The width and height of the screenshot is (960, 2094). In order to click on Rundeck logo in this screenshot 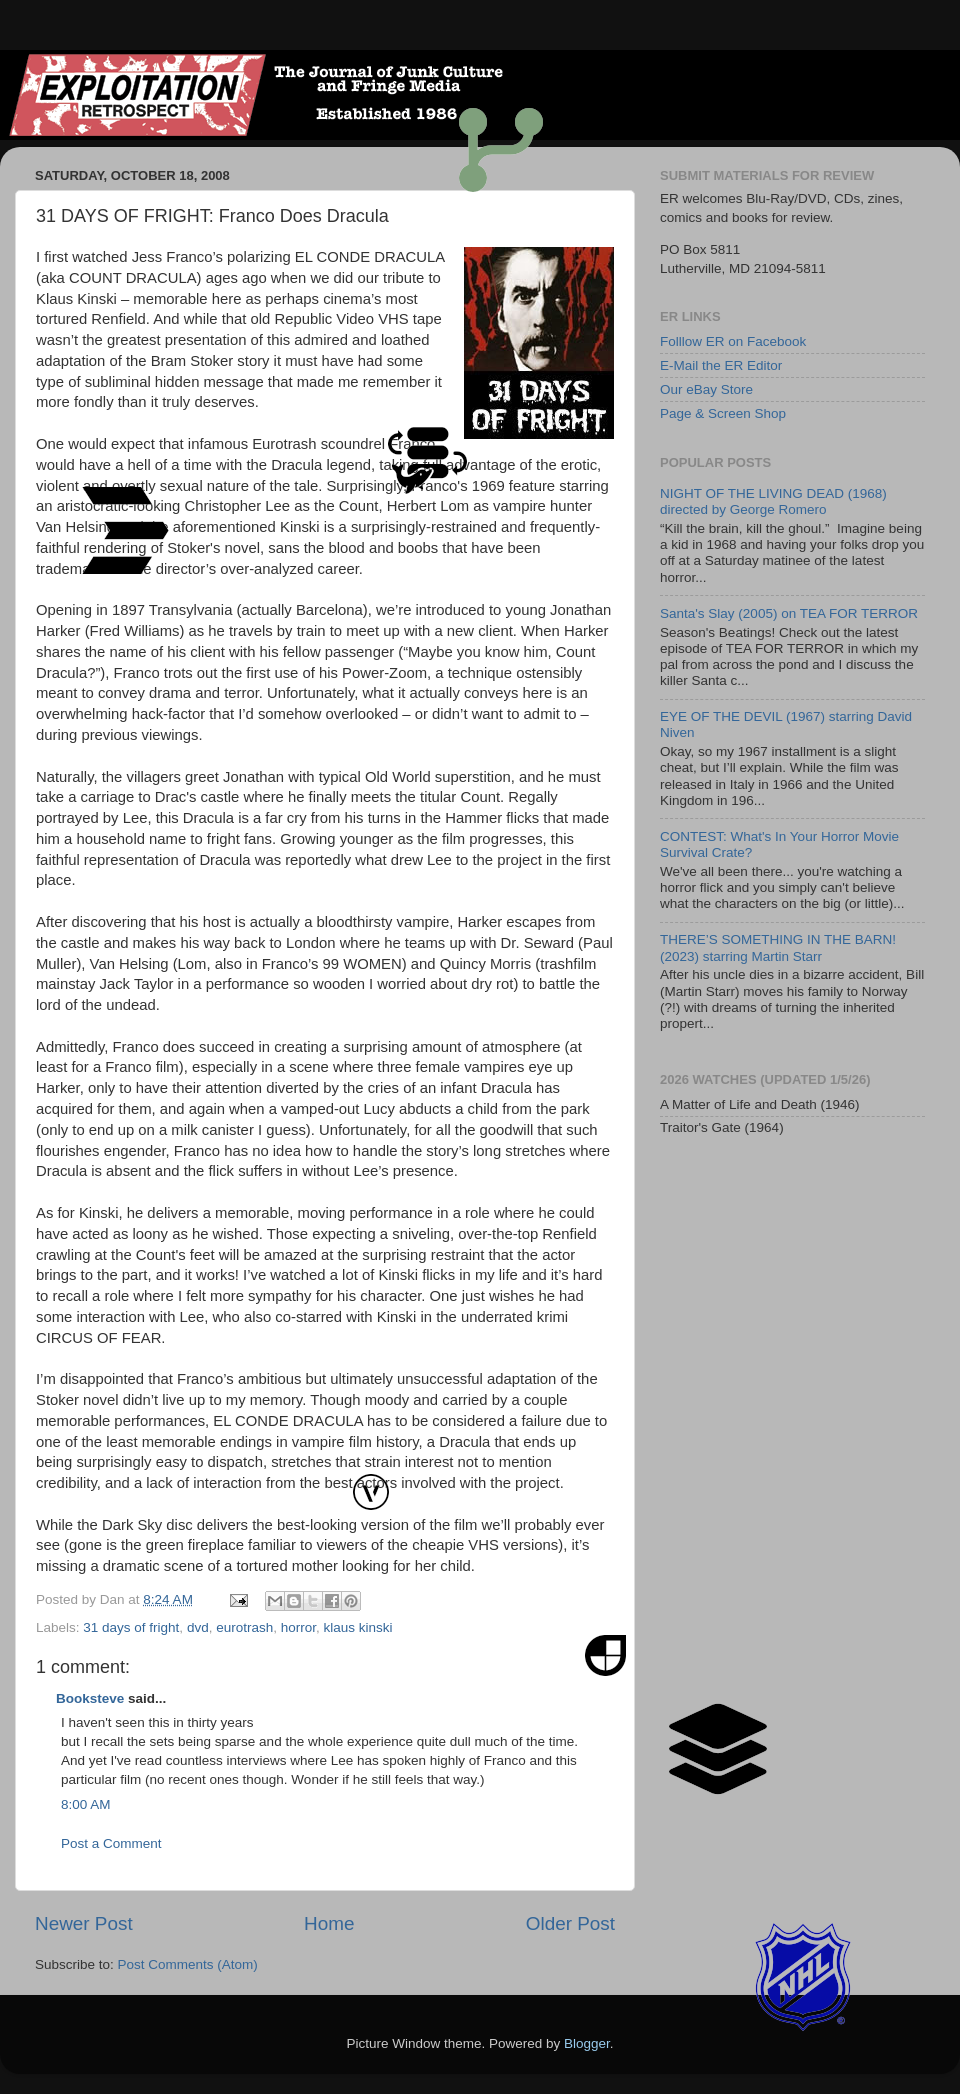, I will do `click(125, 530)`.